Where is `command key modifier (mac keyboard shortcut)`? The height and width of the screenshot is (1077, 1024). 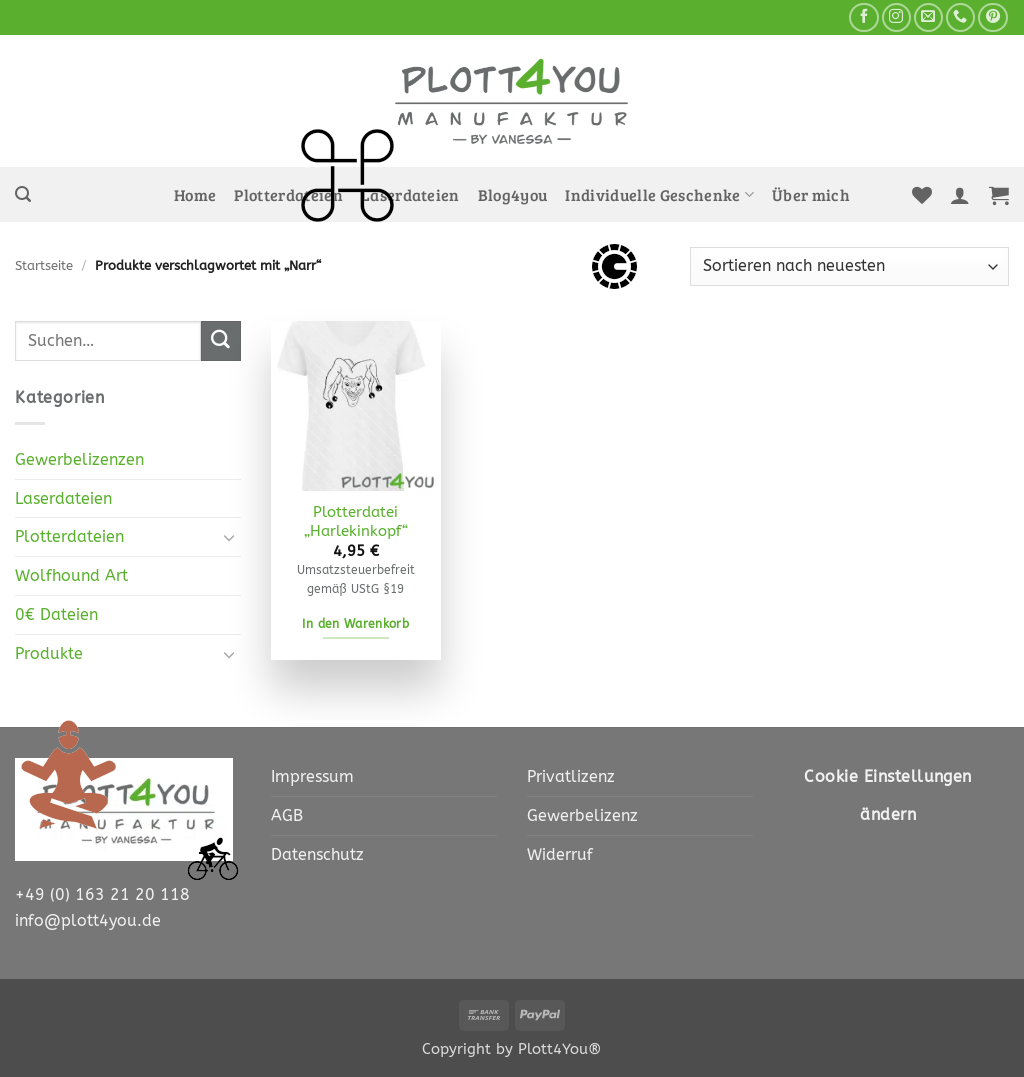
command key modifier (mac keyboard shortcut) is located at coordinates (347, 175).